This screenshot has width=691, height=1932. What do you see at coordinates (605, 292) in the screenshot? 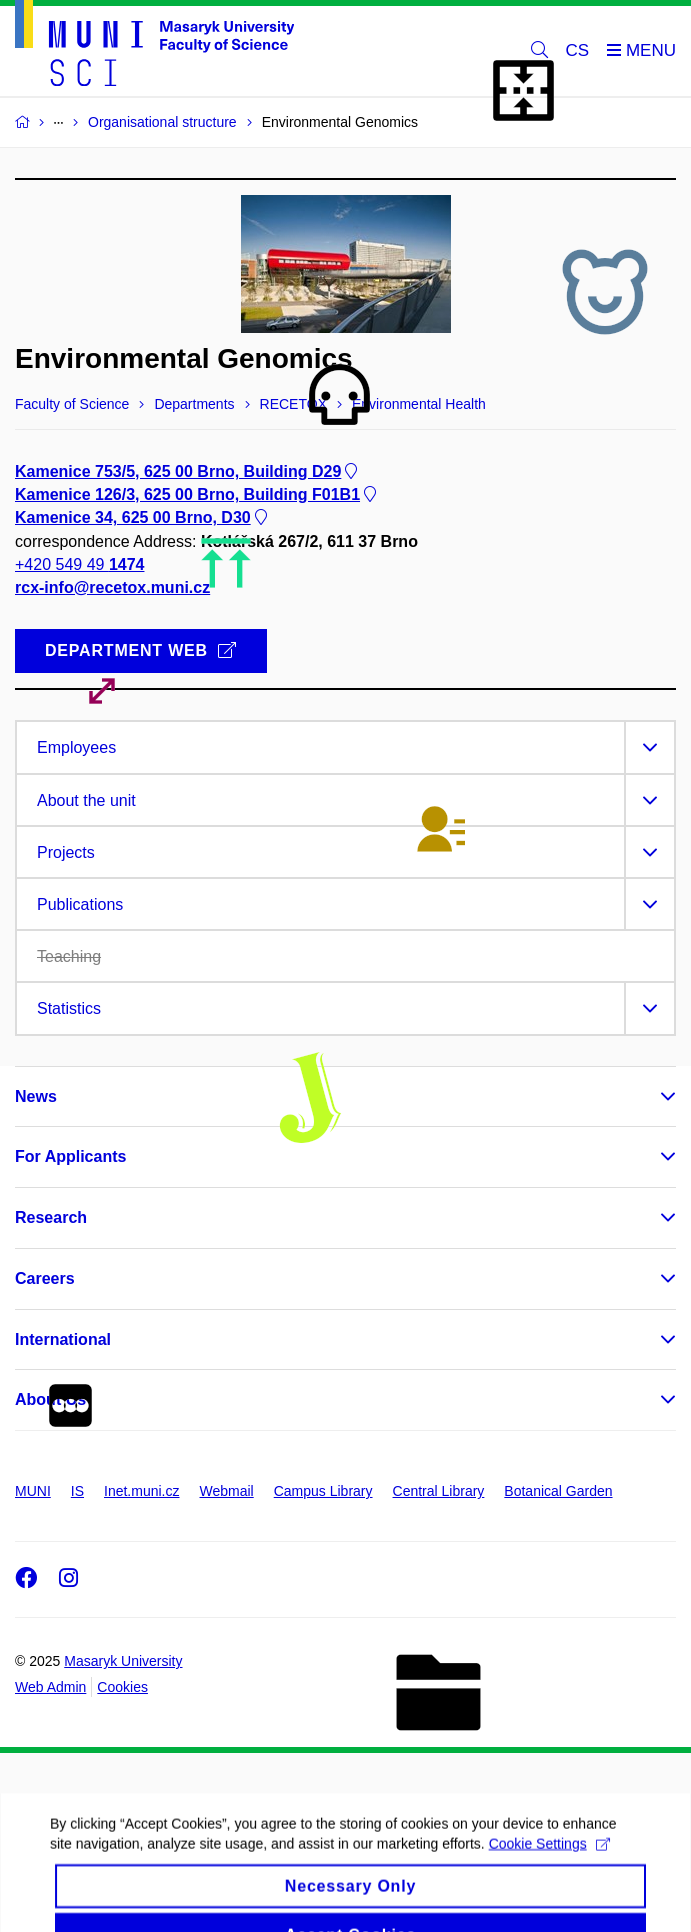
I see `select bear avatar or profile icon` at bounding box center [605, 292].